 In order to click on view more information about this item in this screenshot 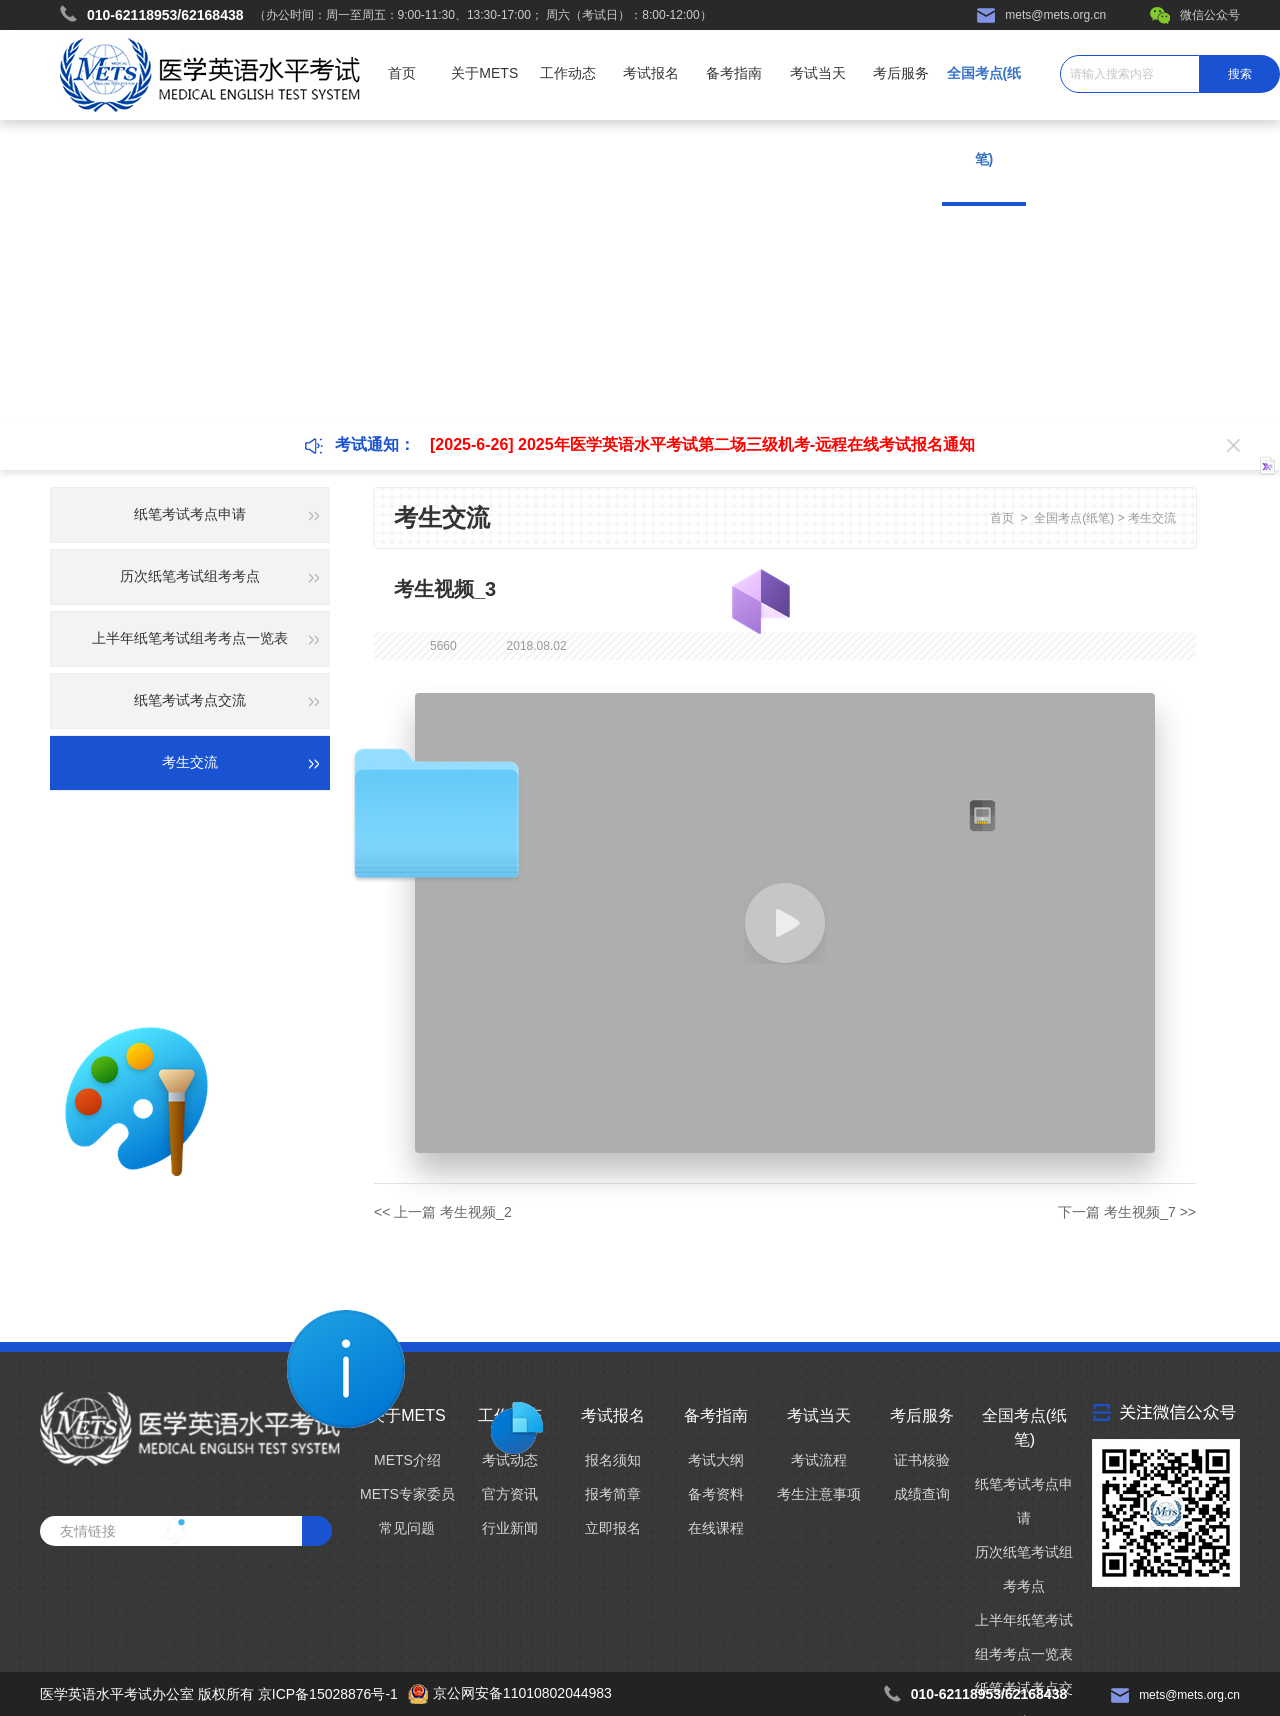, I will do `click(346, 1369)`.